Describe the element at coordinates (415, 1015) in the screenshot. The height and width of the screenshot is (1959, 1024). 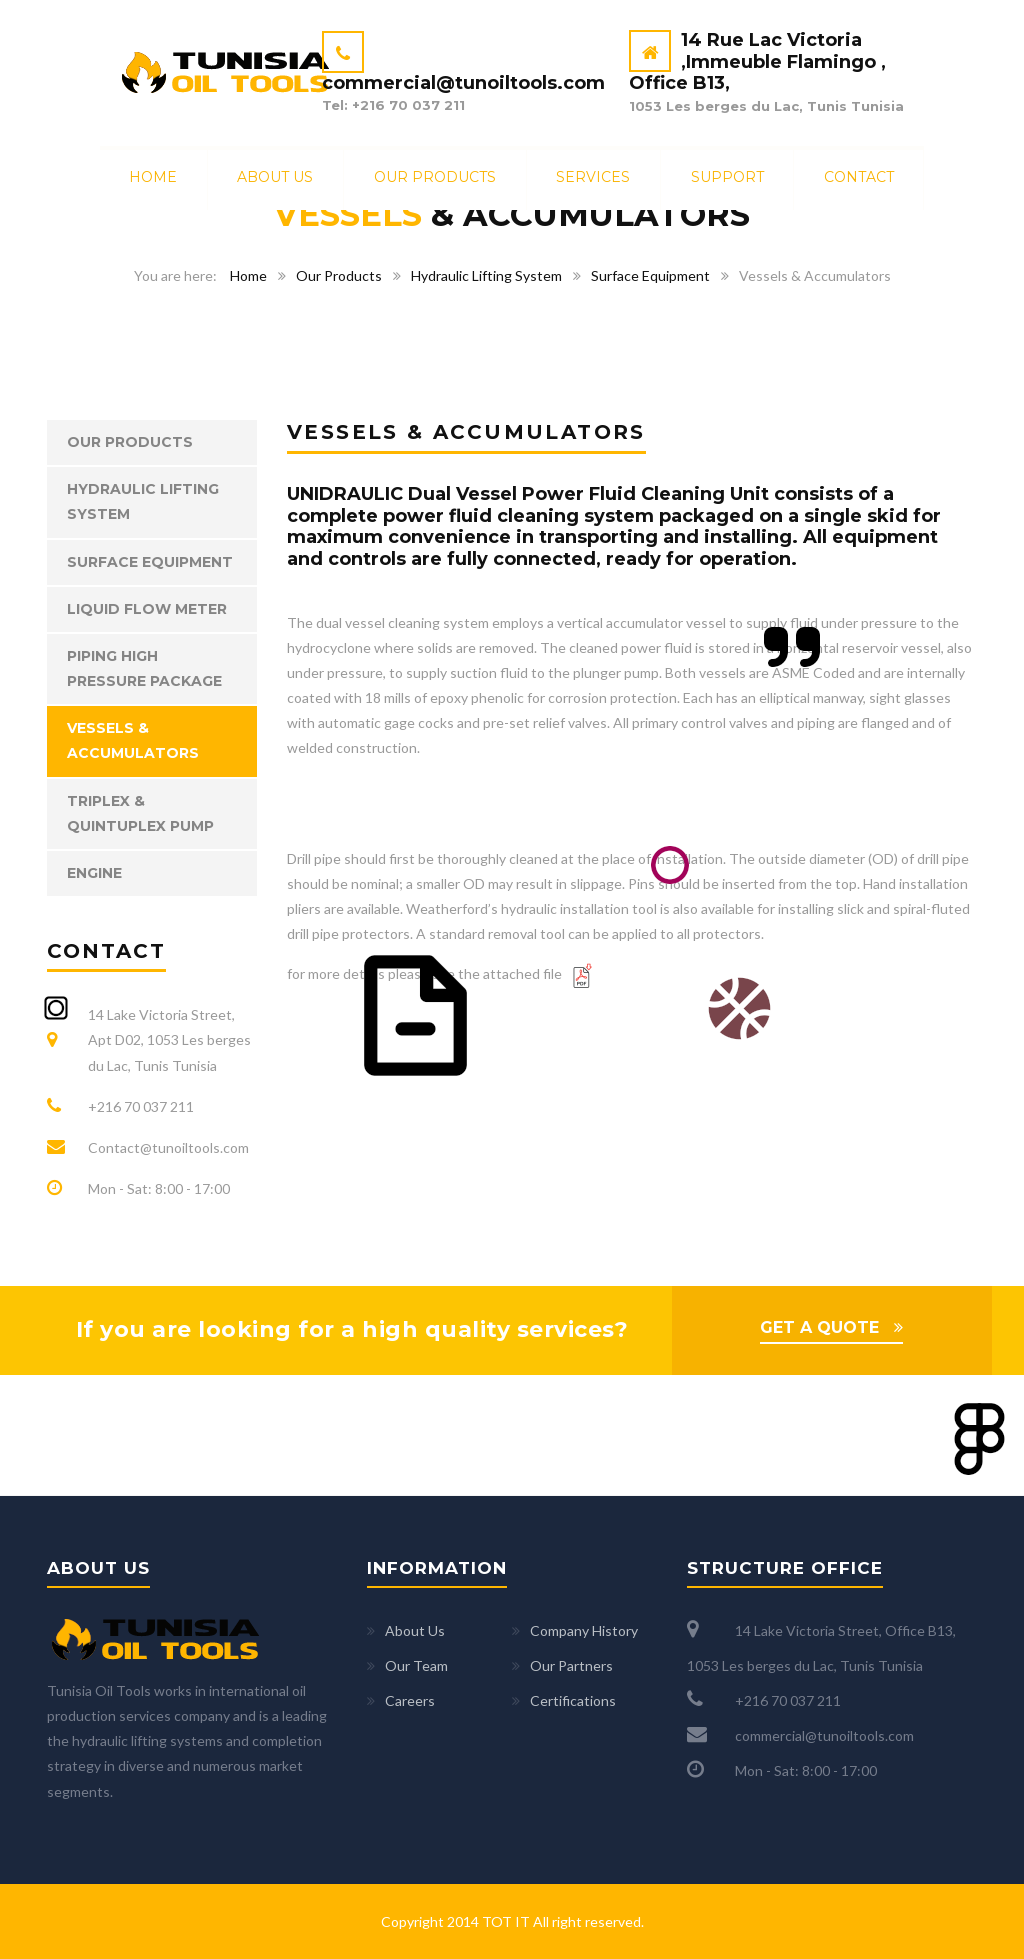
I see `remove a file from your collection` at that location.